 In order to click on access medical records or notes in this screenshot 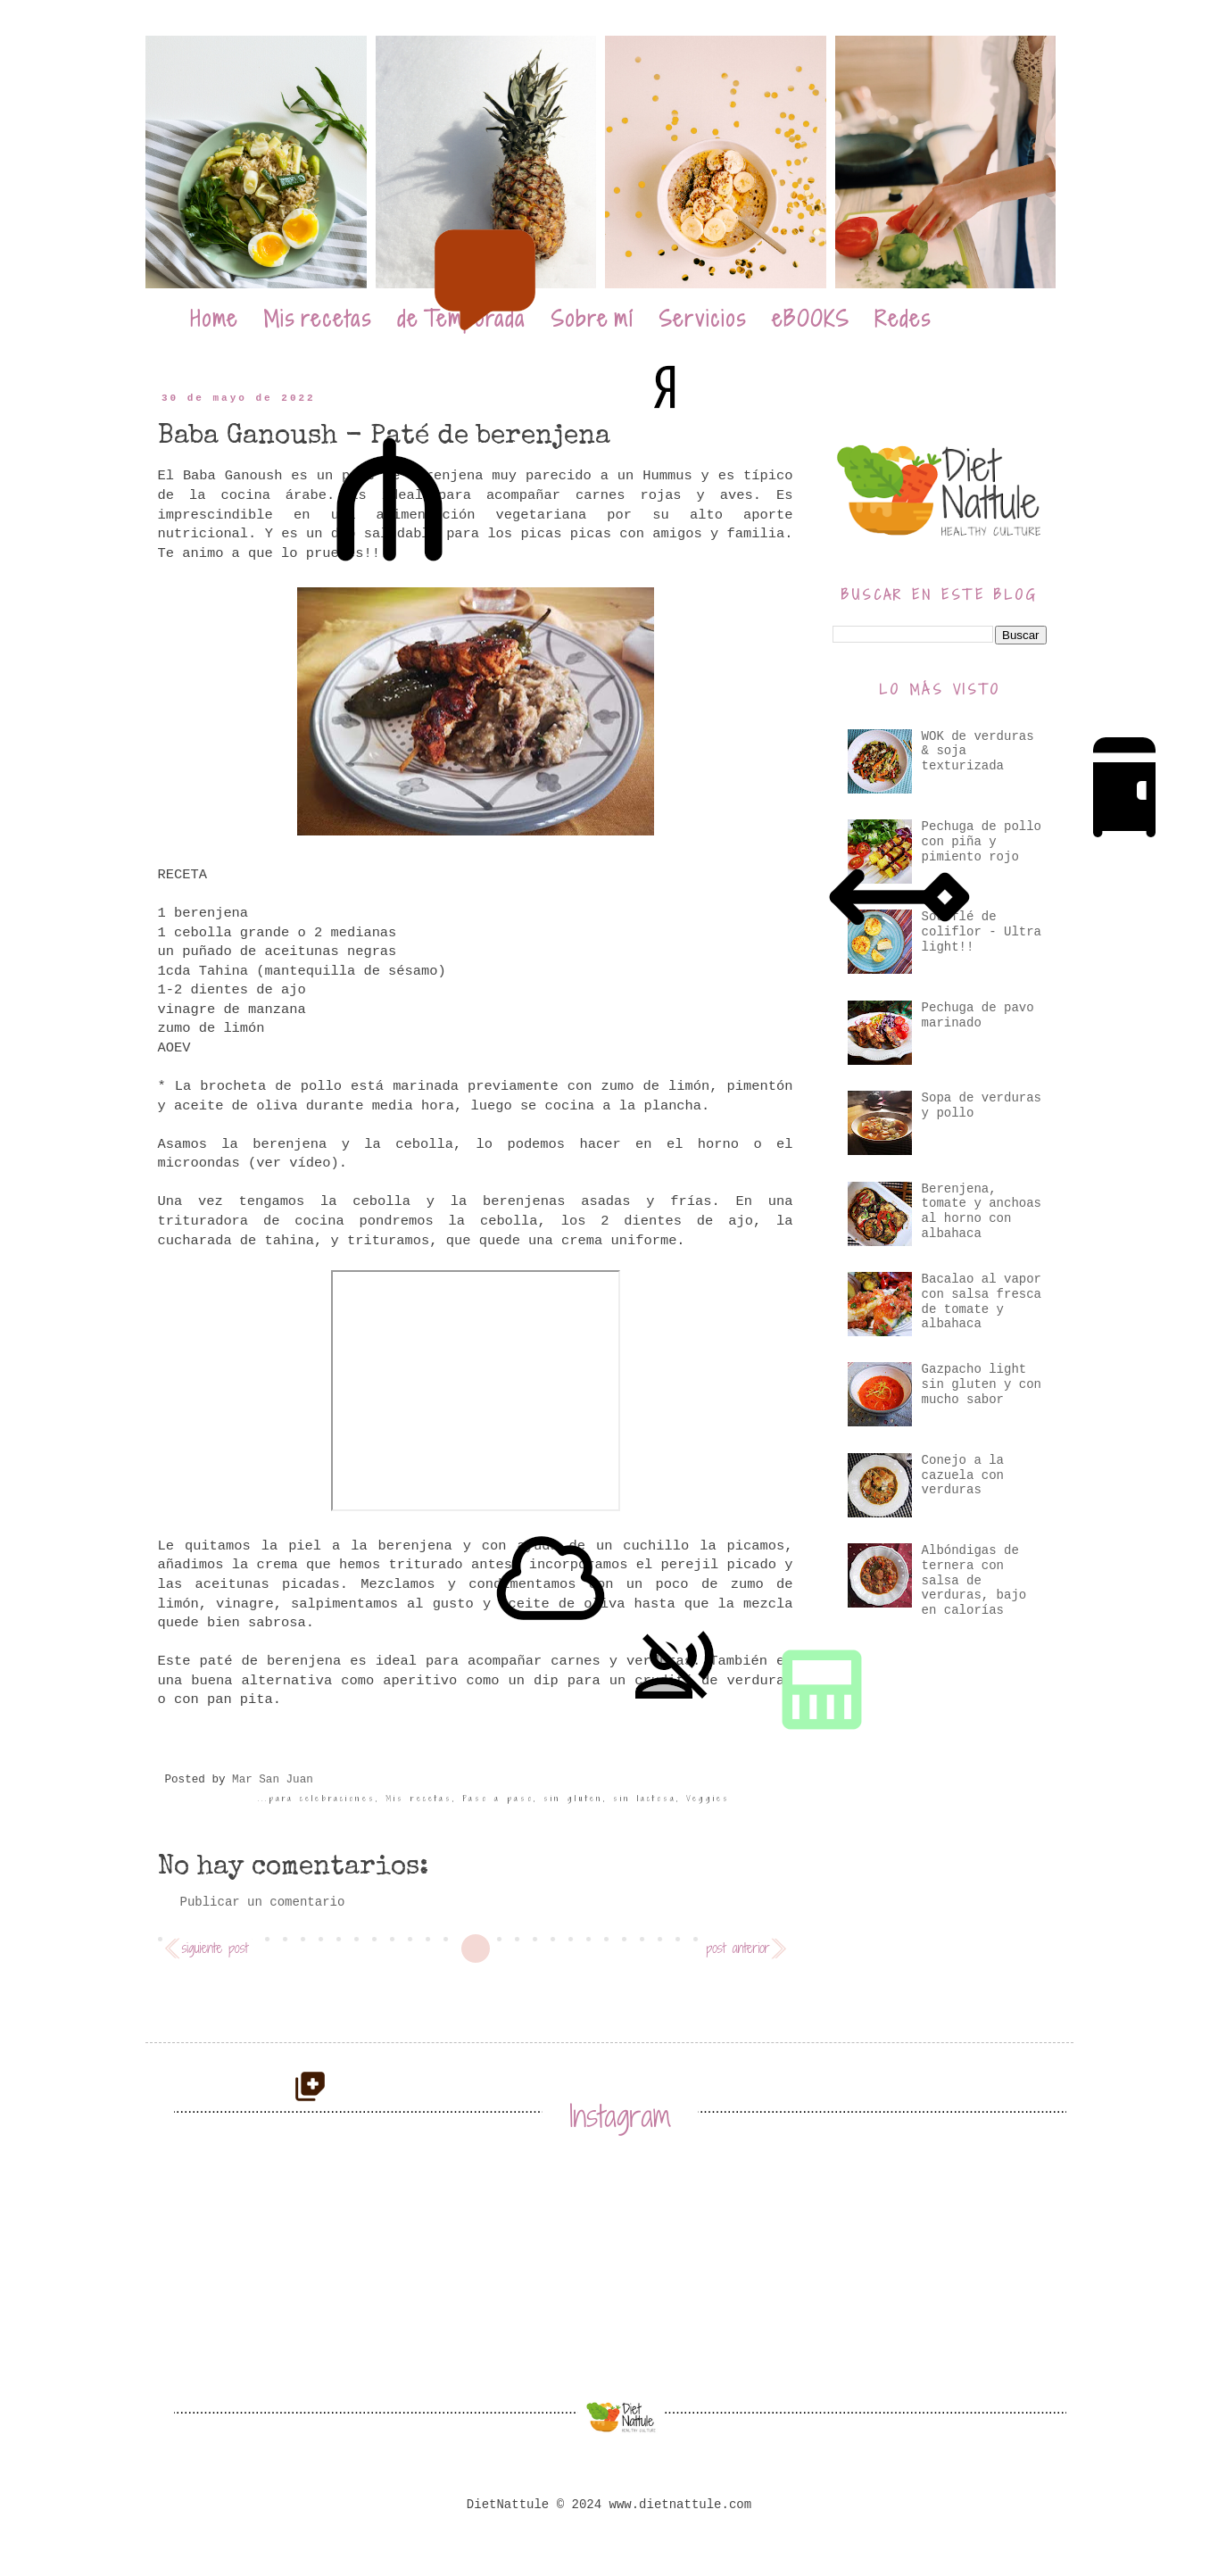, I will do `click(310, 2086)`.